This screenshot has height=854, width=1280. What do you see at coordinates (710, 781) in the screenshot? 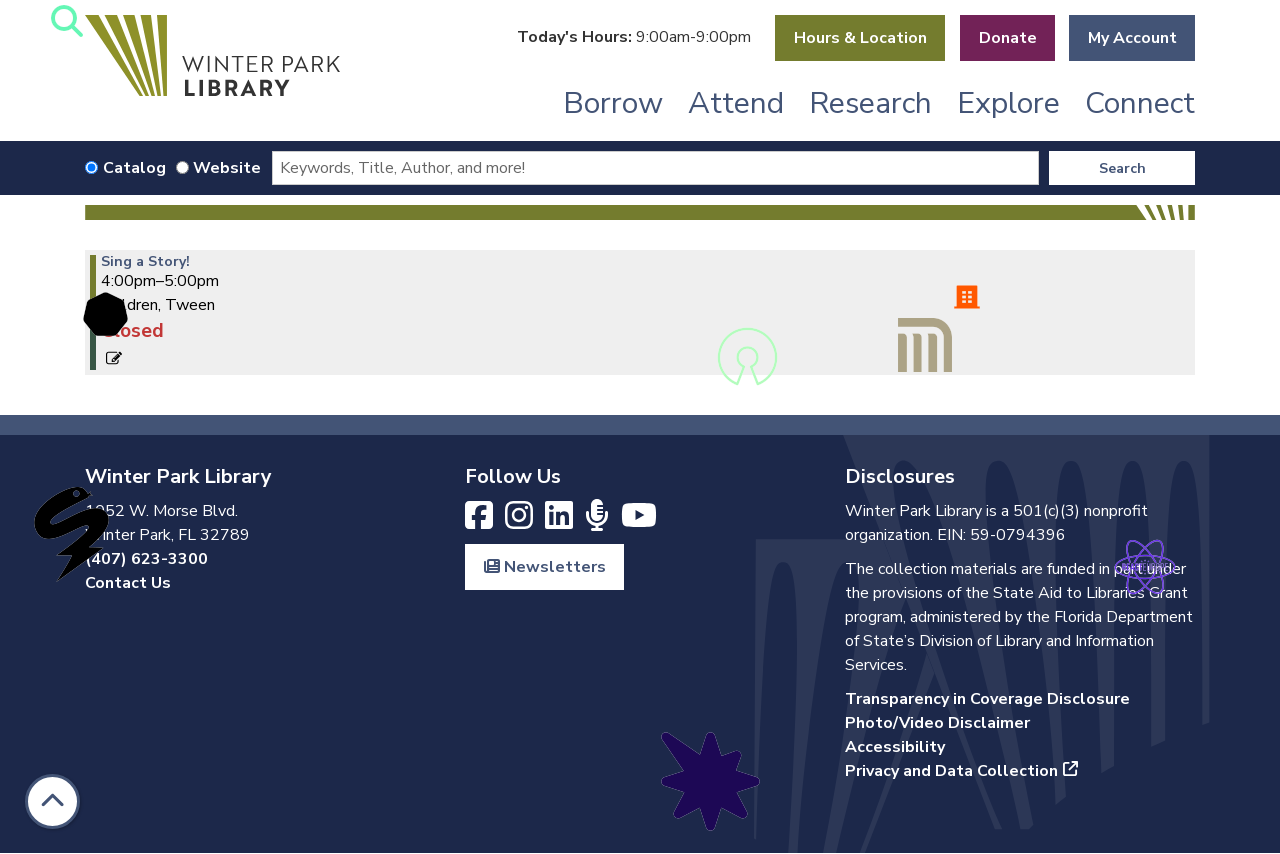
I see `indicates a new or featured item` at bounding box center [710, 781].